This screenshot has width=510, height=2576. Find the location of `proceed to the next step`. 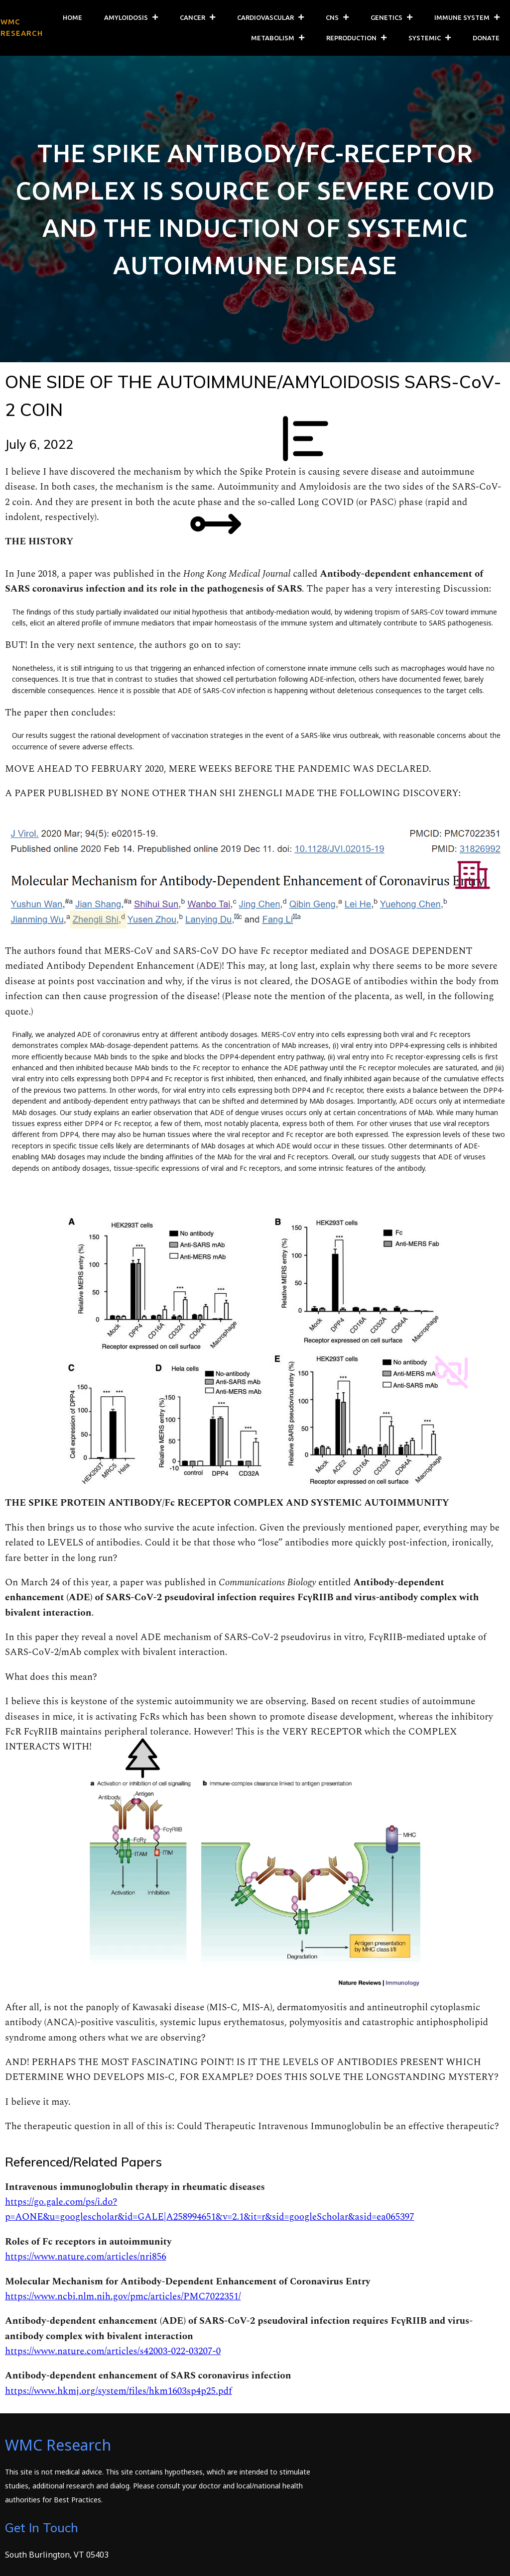

proceed to the next step is located at coordinates (216, 524).